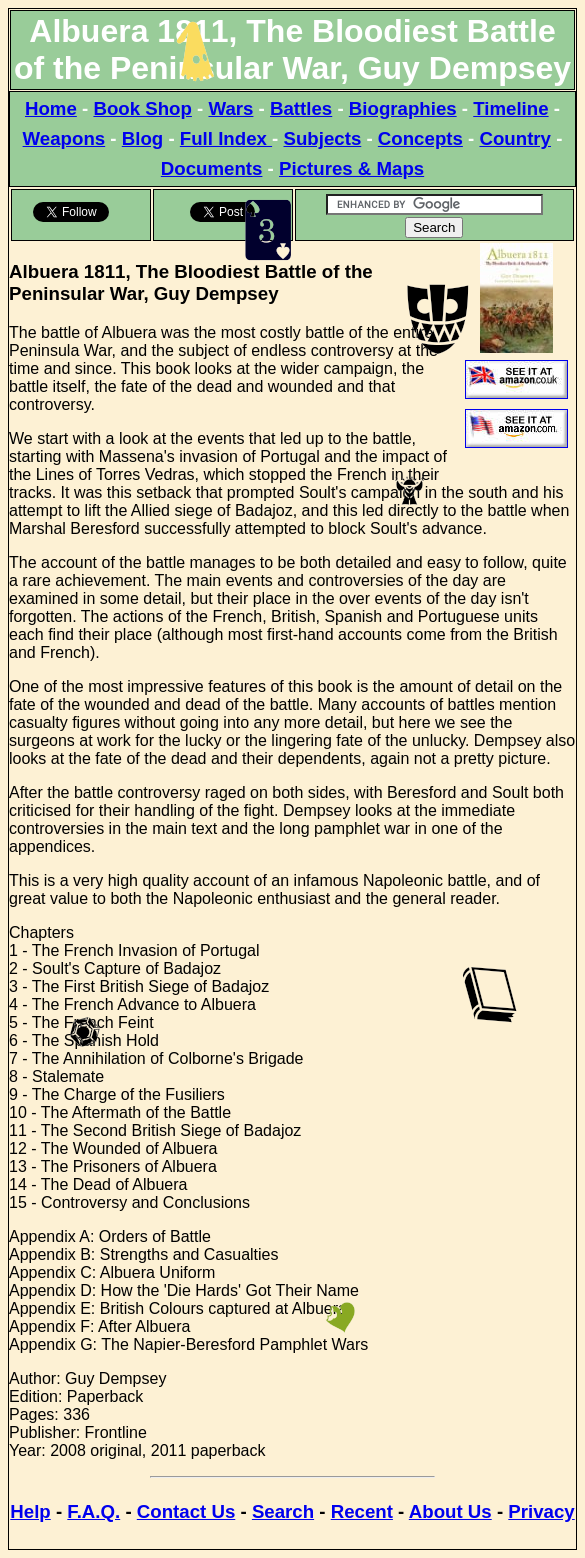 The width and height of the screenshot is (585, 1558). Describe the element at coordinates (268, 230) in the screenshot. I see `select the three of spades card` at that location.